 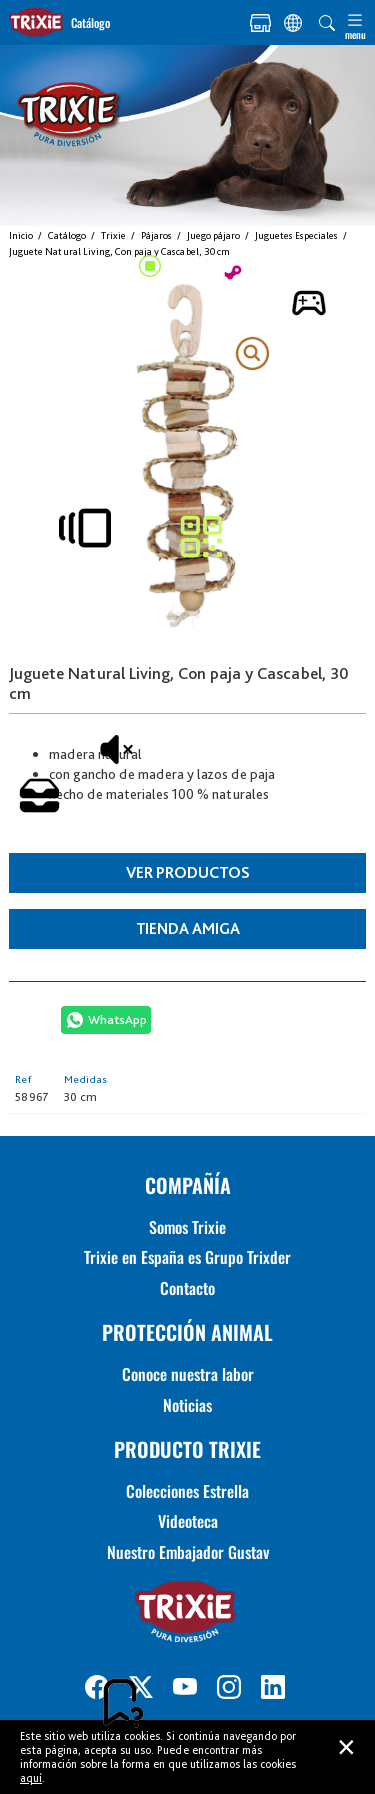 What do you see at coordinates (85, 528) in the screenshot?
I see `view version history` at bounding box center [85, 528].